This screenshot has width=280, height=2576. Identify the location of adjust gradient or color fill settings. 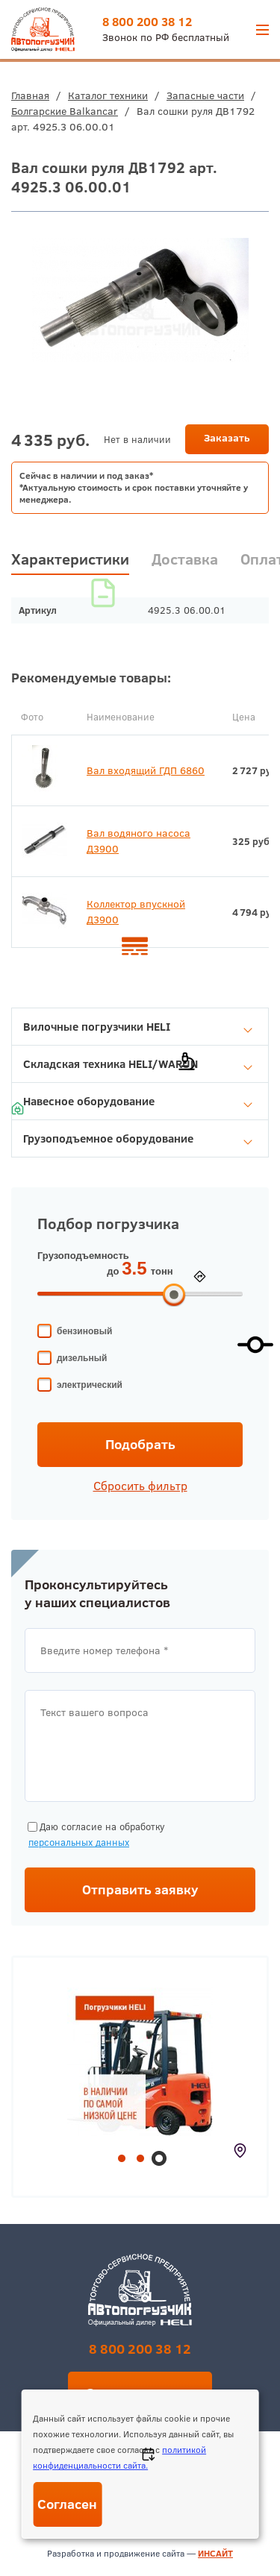
(134, 946).